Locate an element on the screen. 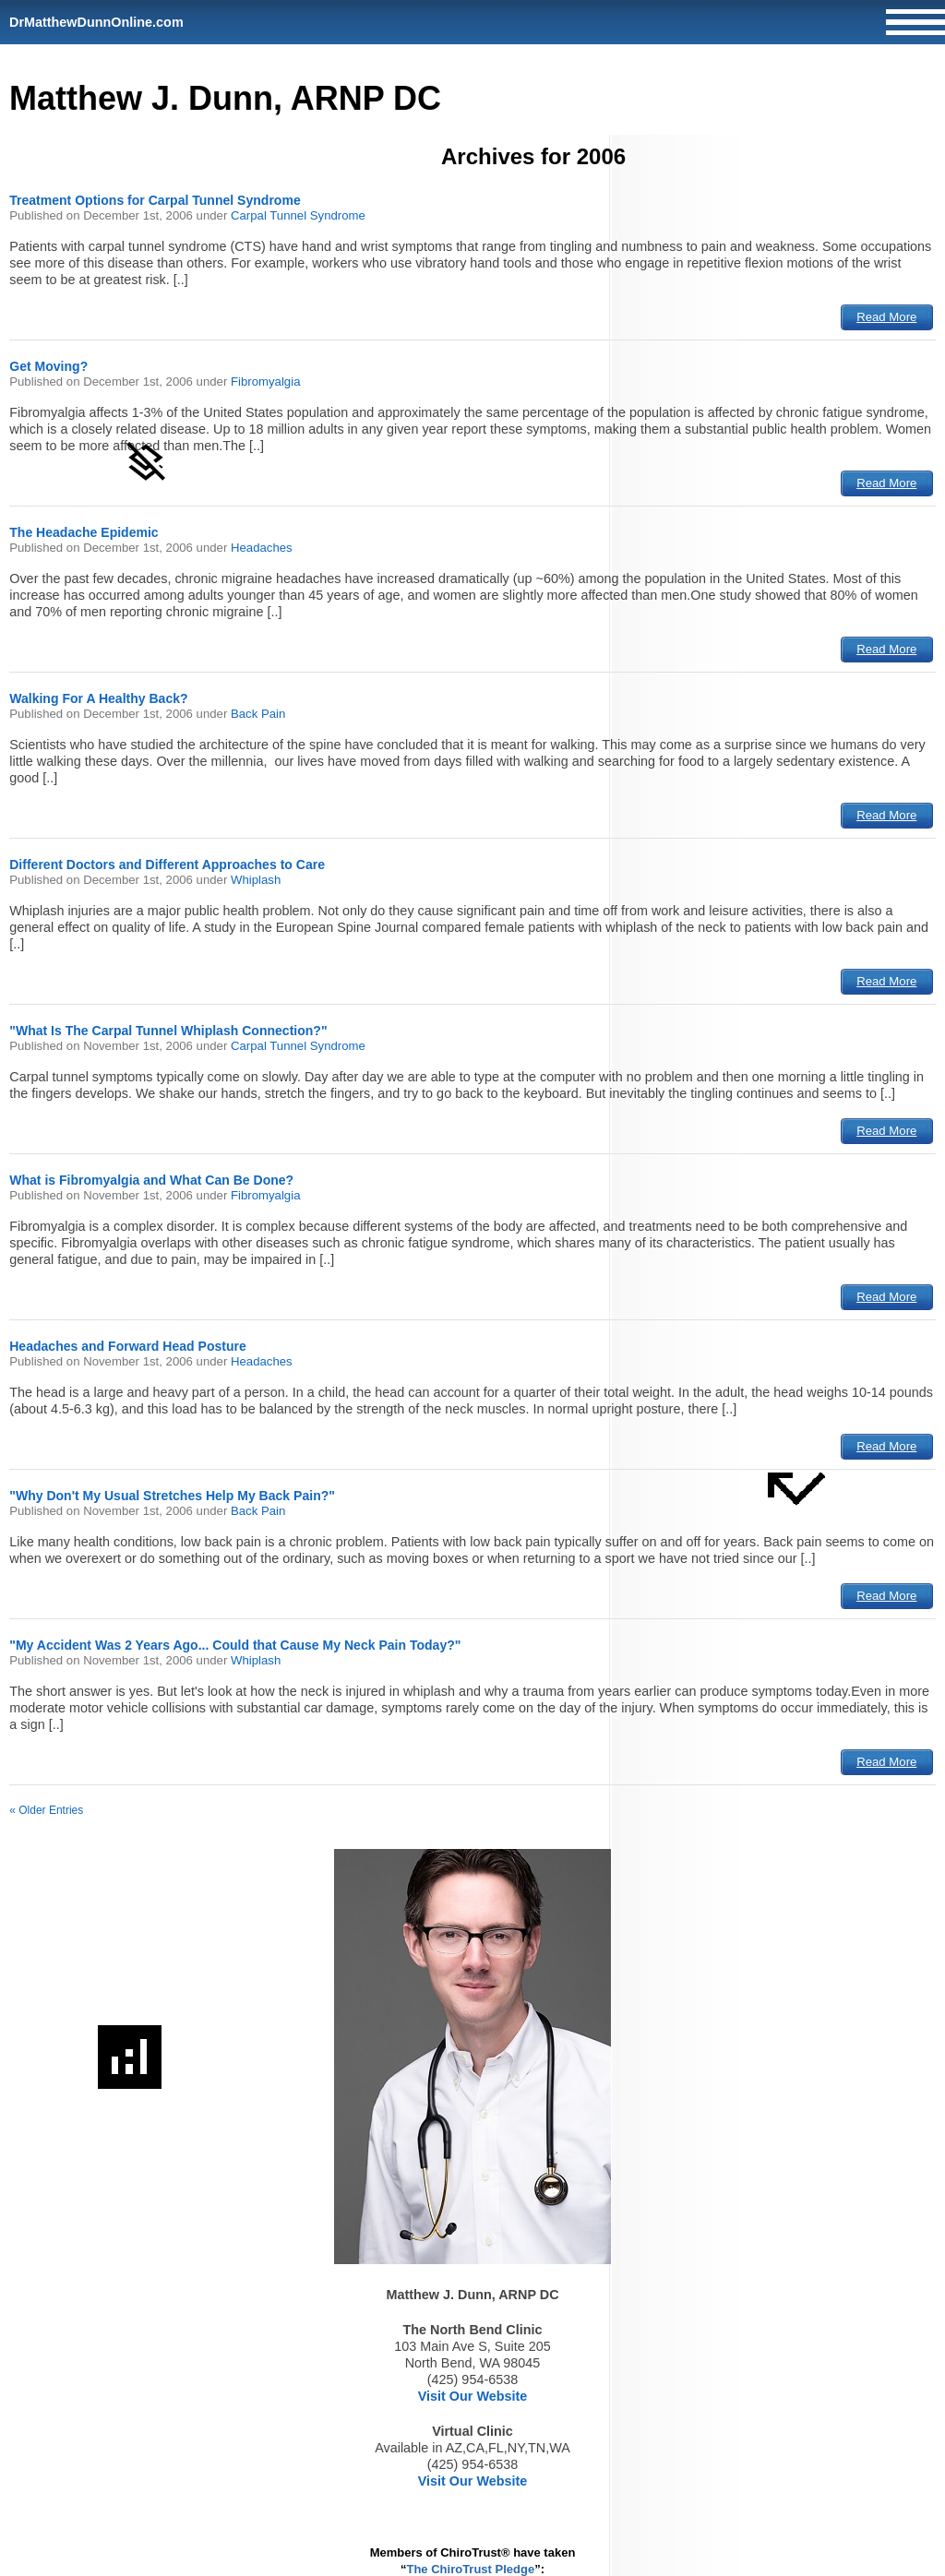 This screenshot has width=945, height=2576. indicates a missed incoming call is located at coordinates (796, 1488).